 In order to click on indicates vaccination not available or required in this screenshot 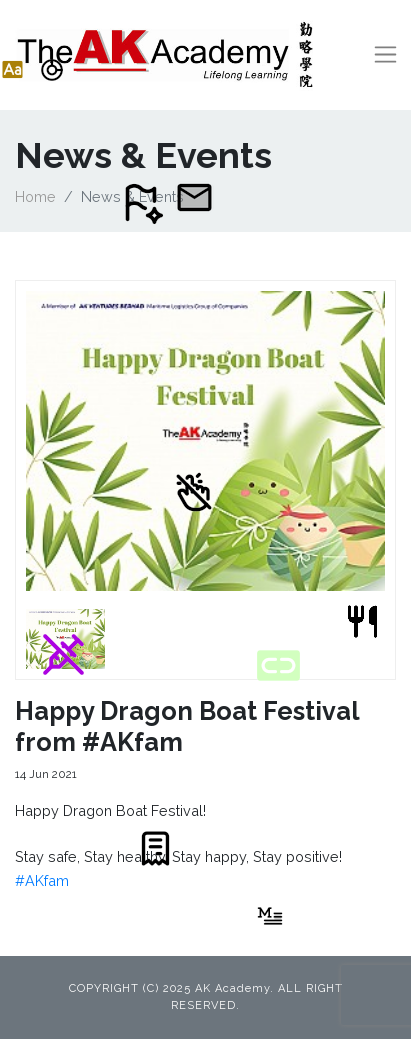, I will do `click(63, 654)`.